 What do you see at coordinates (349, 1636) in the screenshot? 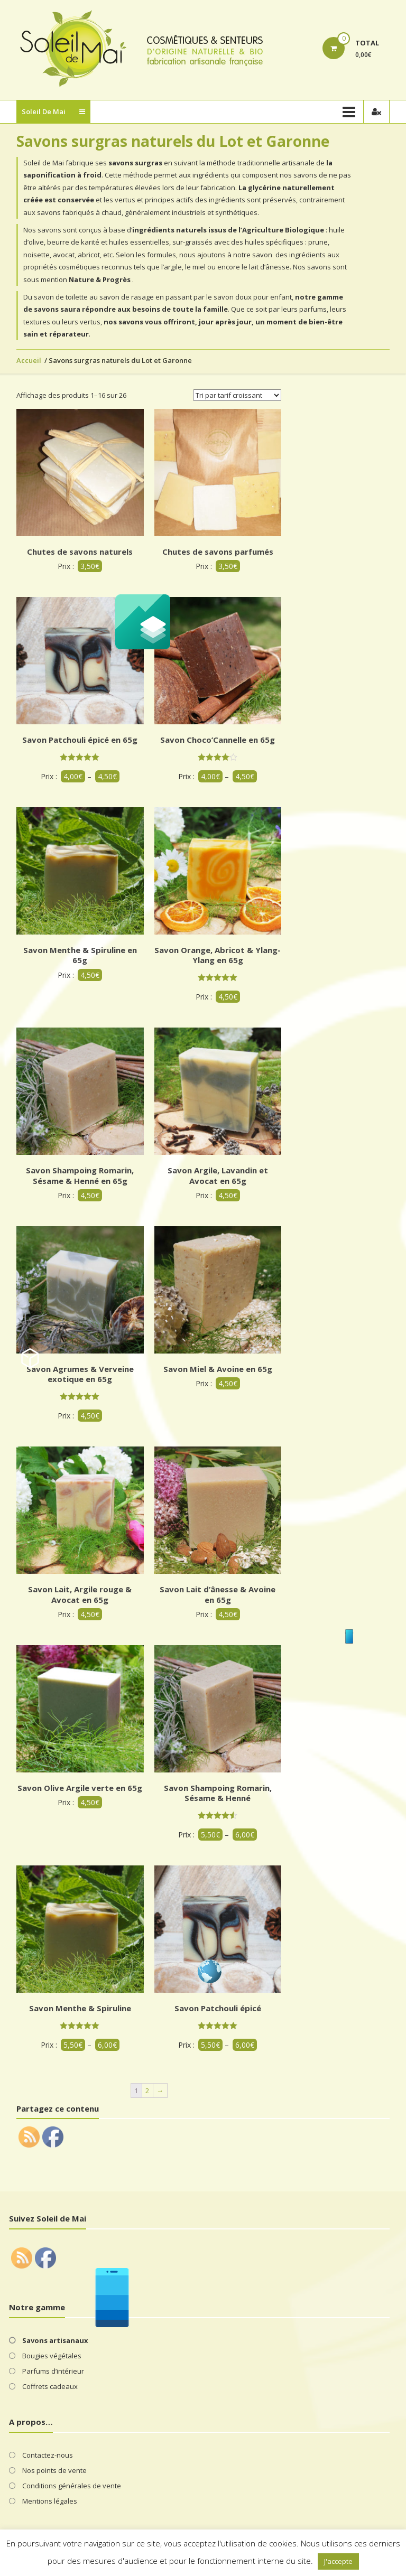
I see `indicates a connected mobile device` at bounding box center [349, 1636].